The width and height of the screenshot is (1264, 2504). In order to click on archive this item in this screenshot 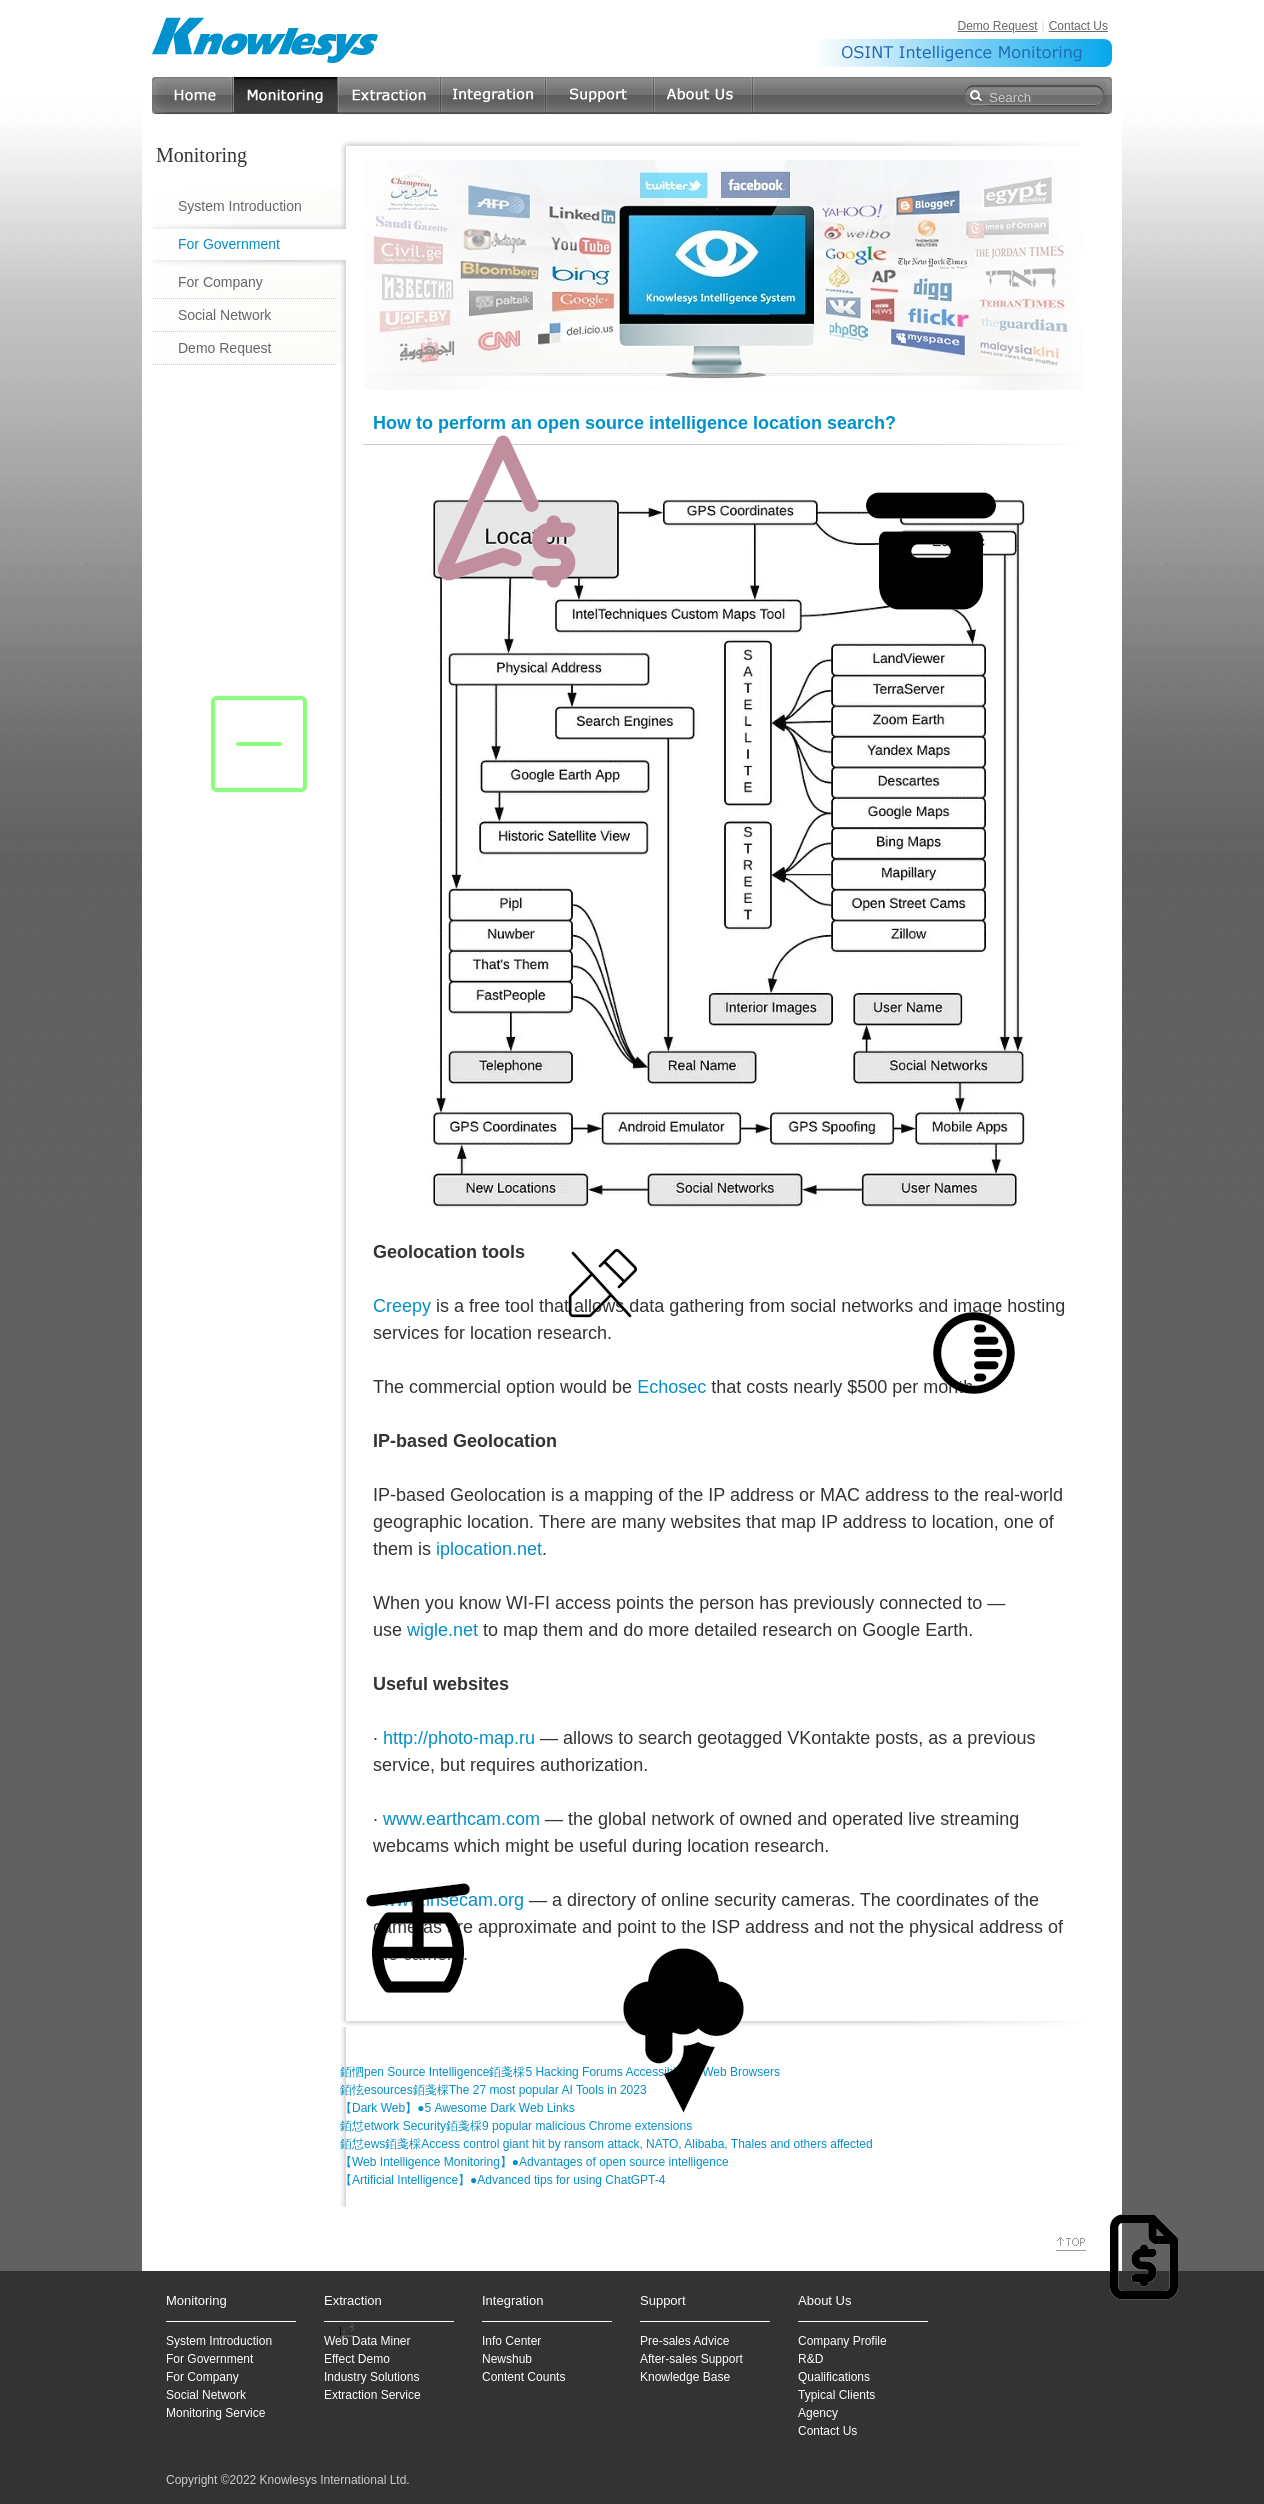, I will do `click(931, 551)`.